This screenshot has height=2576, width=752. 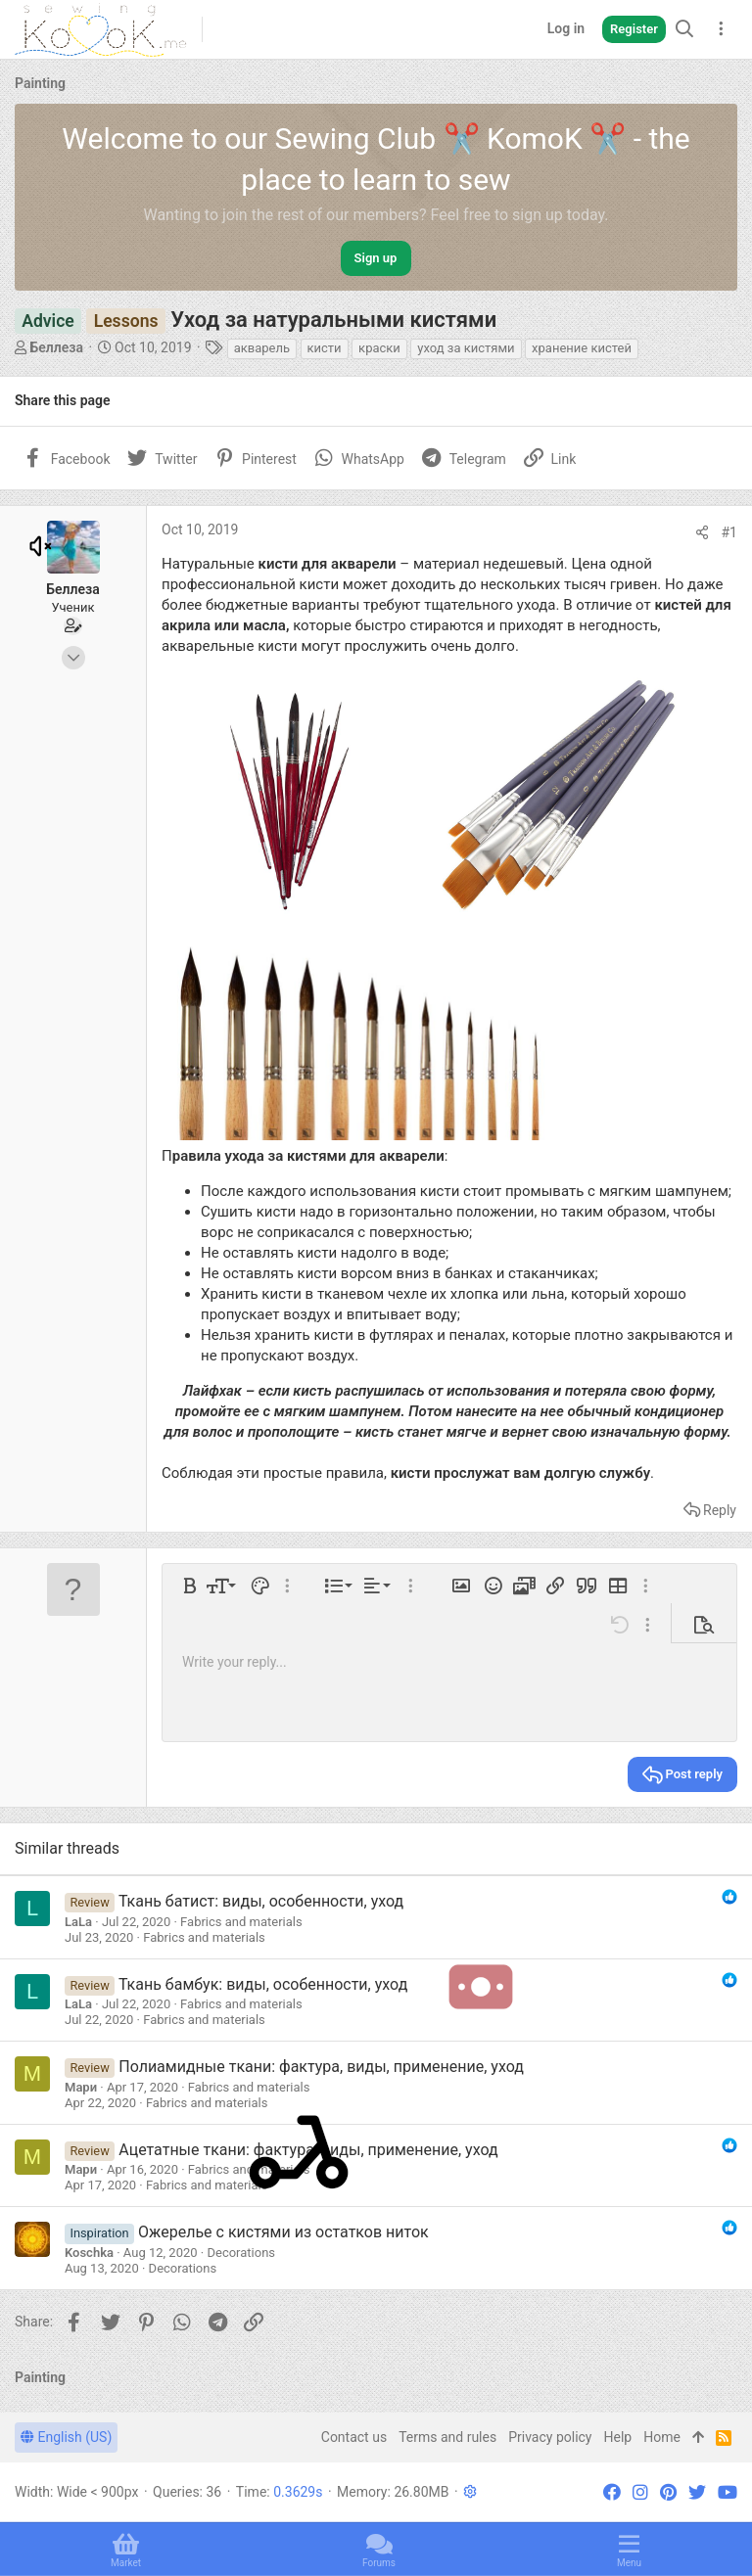 I want to click on make a payment or transaction, so click(x=481, y=1987).